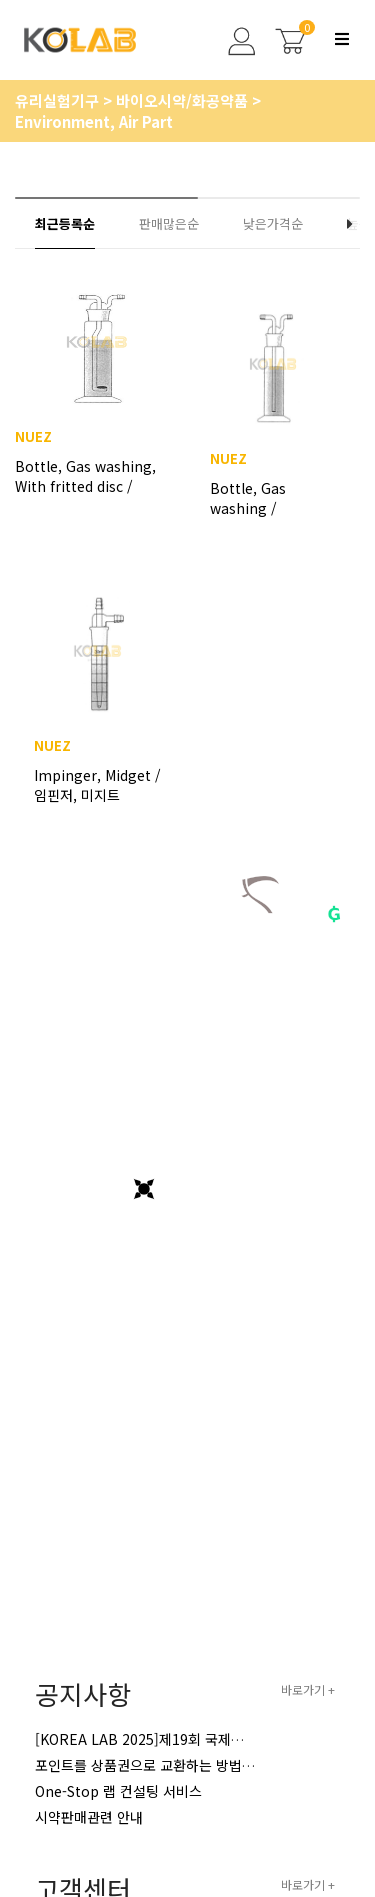 Image resolution: width=375 pixels, height=1897 pixels. Describe the element at coordinates (334, 914) in the screenshot. I see `view your current credits balance` at that location.